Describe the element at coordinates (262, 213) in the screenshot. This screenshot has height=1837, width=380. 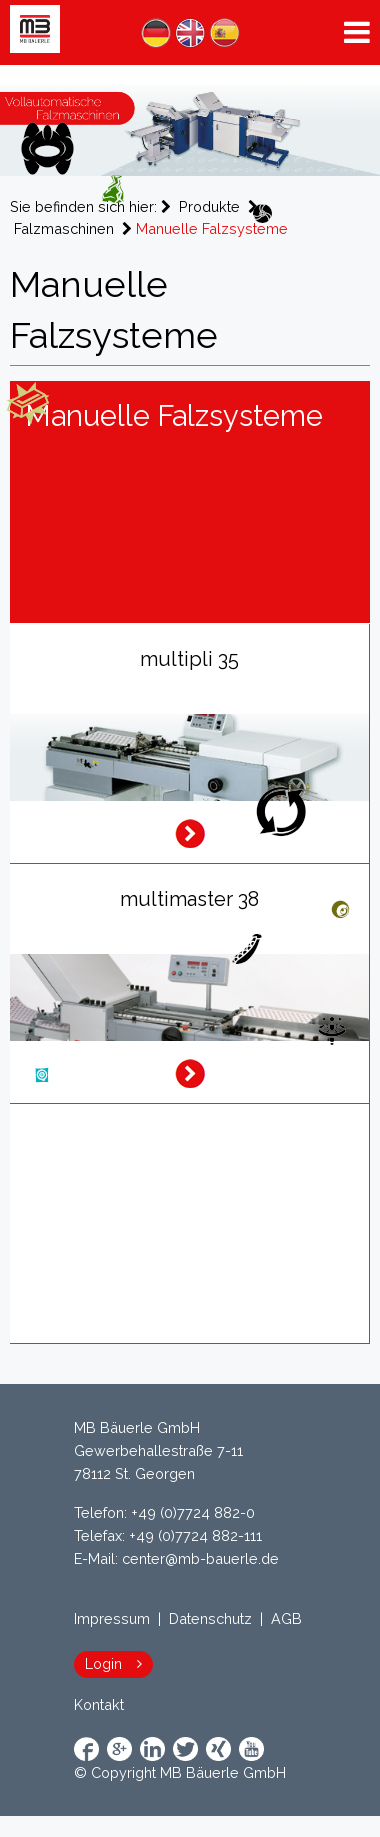
I see `activate morph ball transformation` at that location.